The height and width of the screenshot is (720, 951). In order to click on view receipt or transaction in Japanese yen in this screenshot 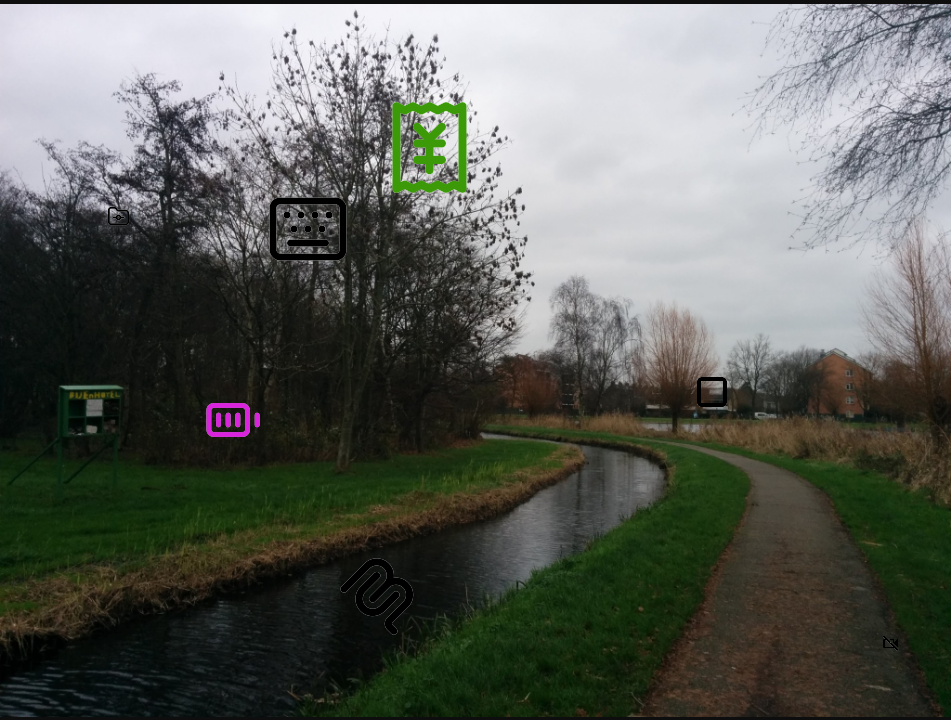, I will do `click(429, 147)`.